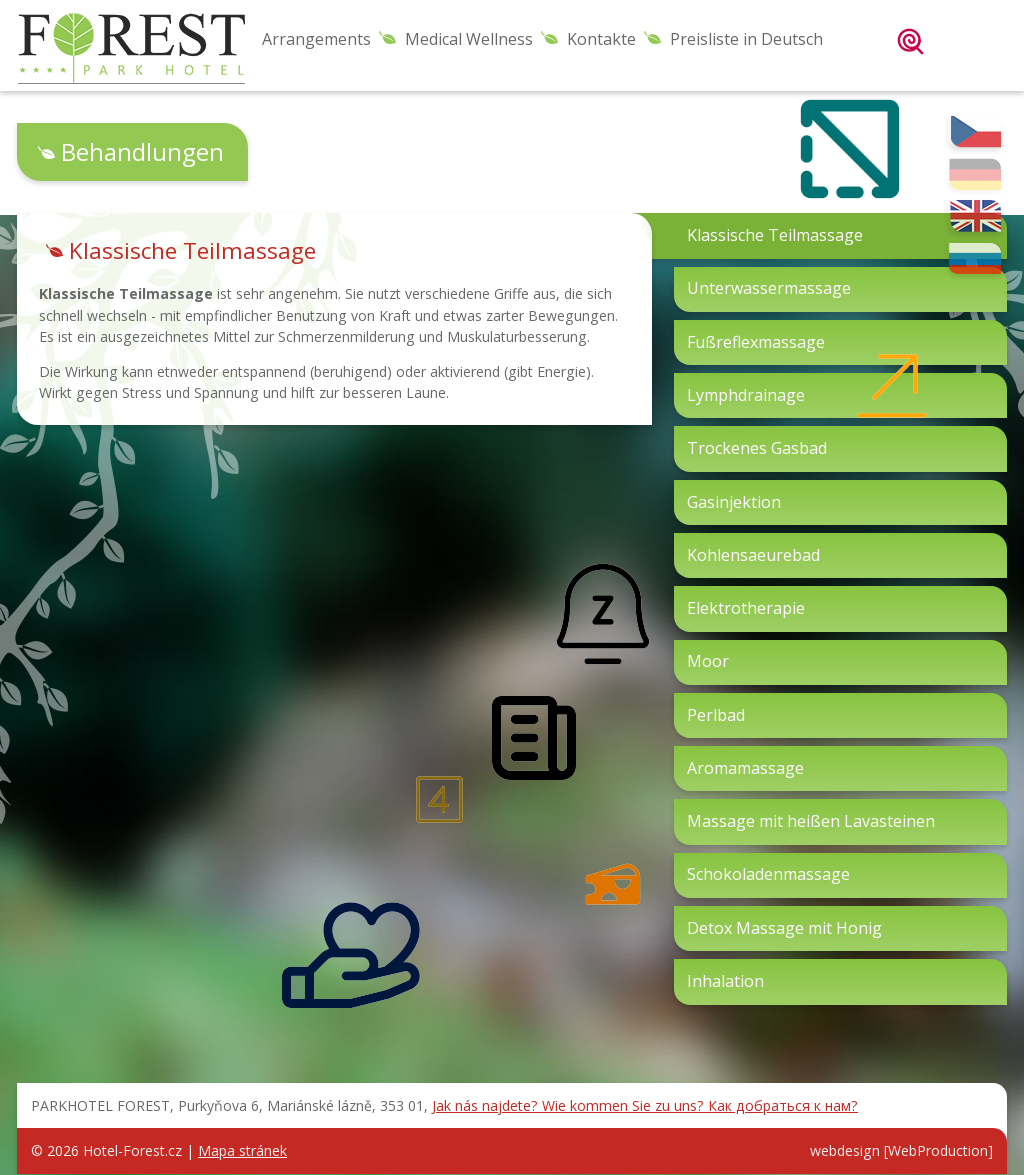  I want to click on invert current selection, so click(850, 149).